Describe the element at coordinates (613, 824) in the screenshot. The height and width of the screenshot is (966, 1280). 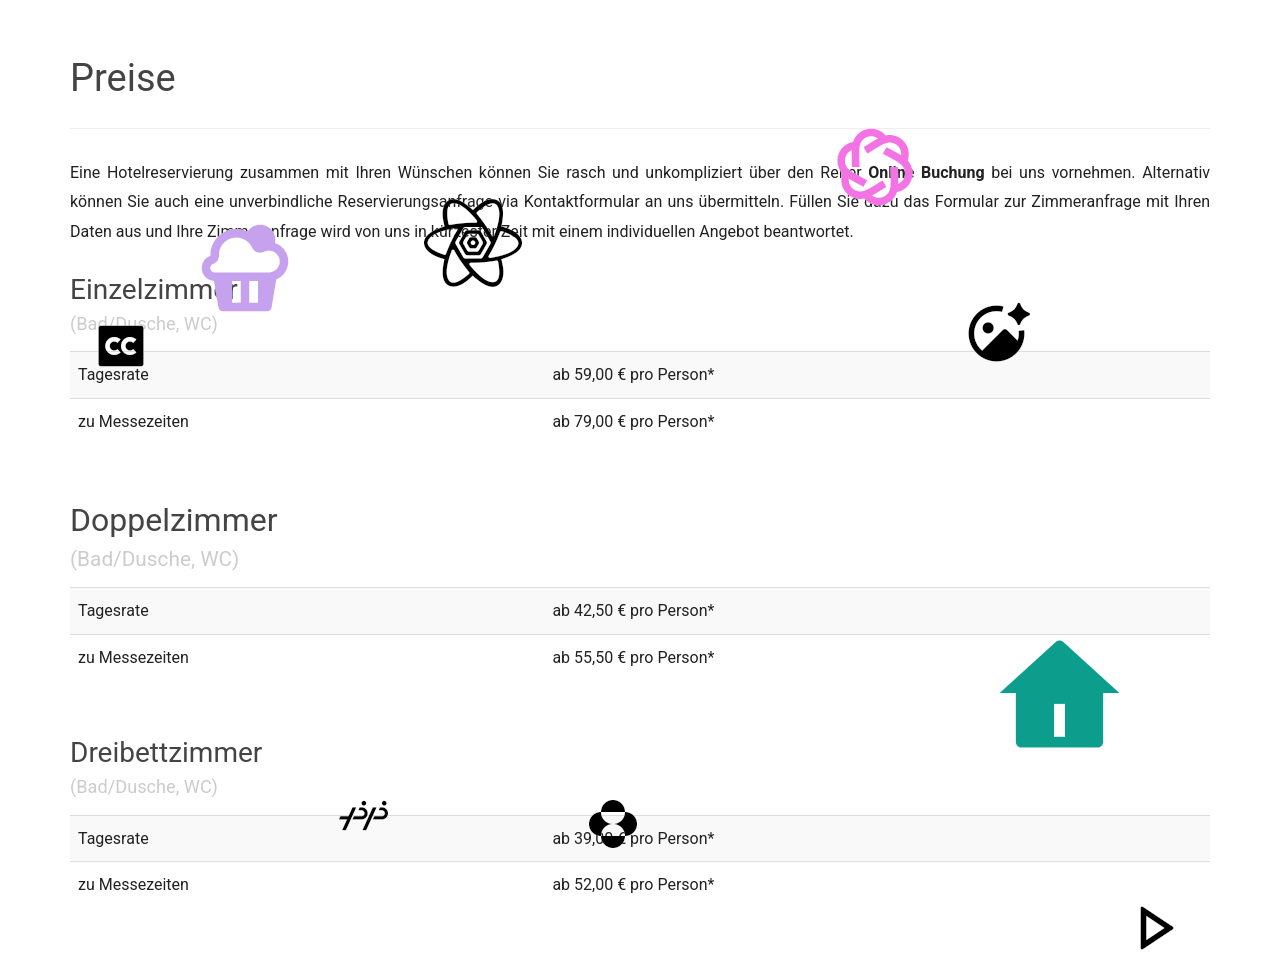
I see `Merck pharmaceutical company logo` at that location.